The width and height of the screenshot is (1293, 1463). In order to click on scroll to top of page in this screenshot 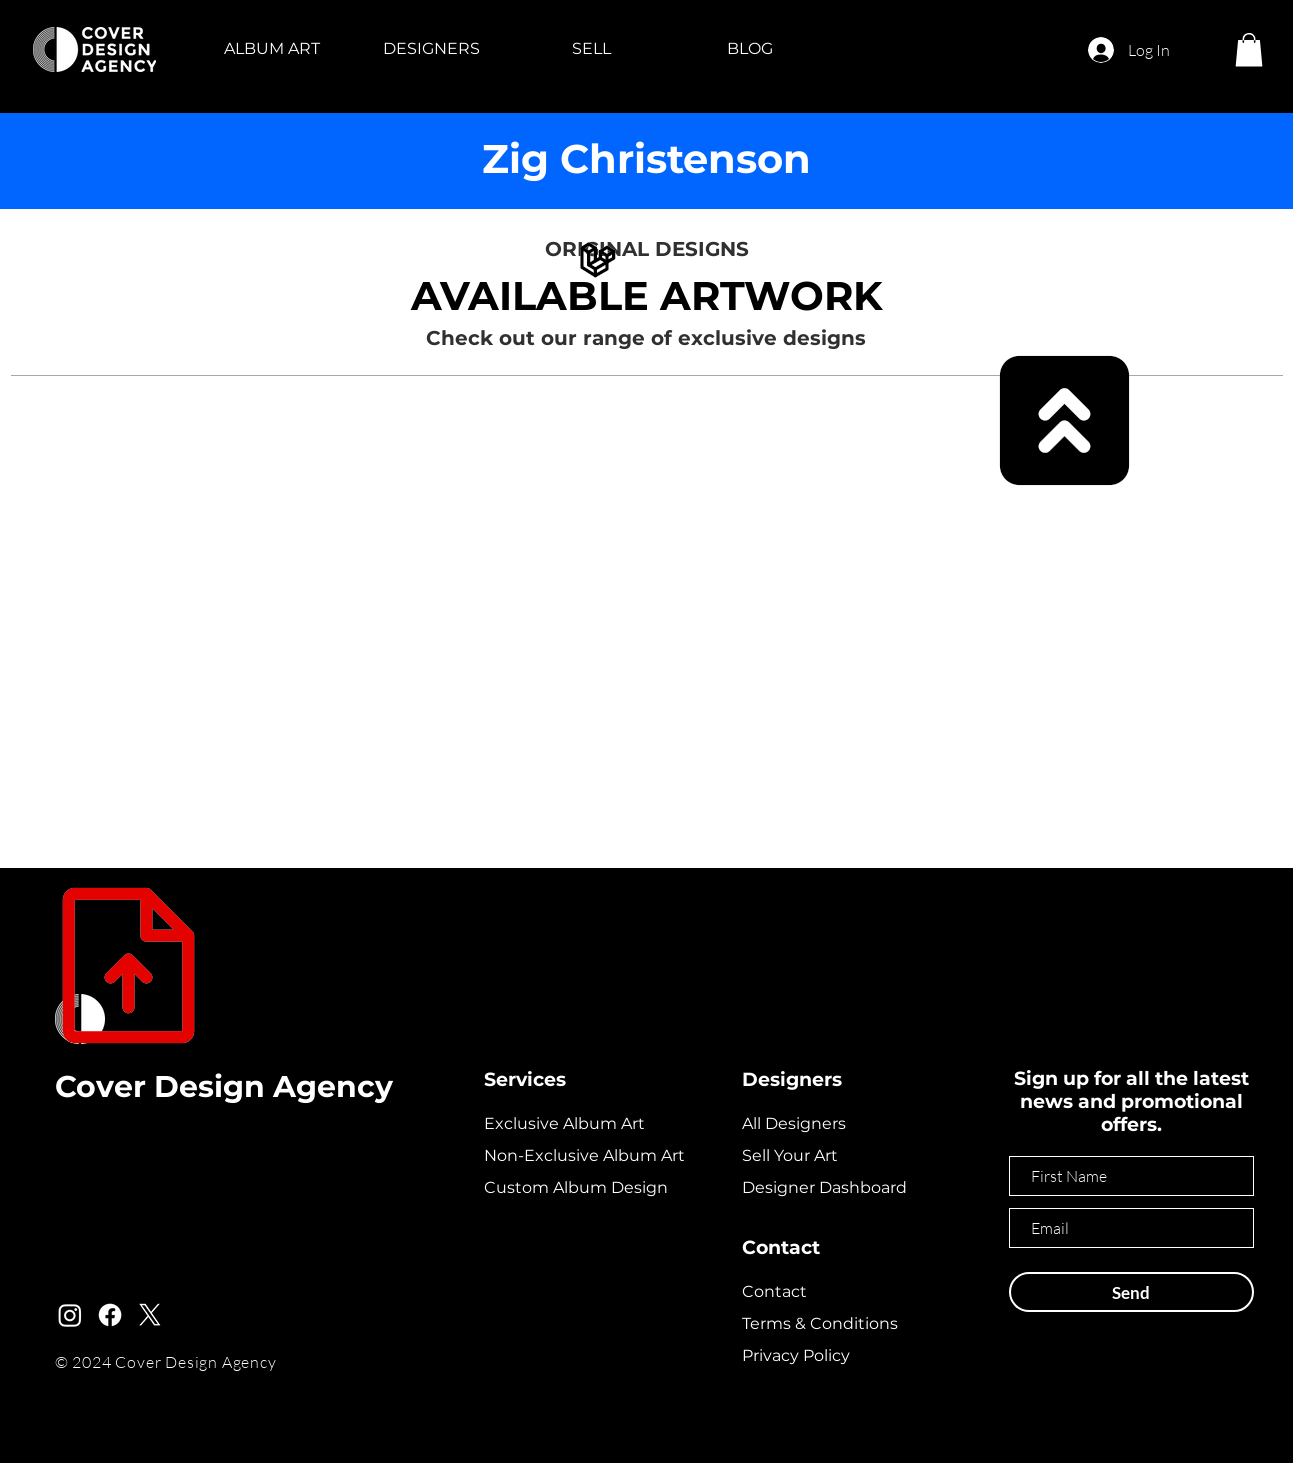, I will do `click(1064, 420)`.